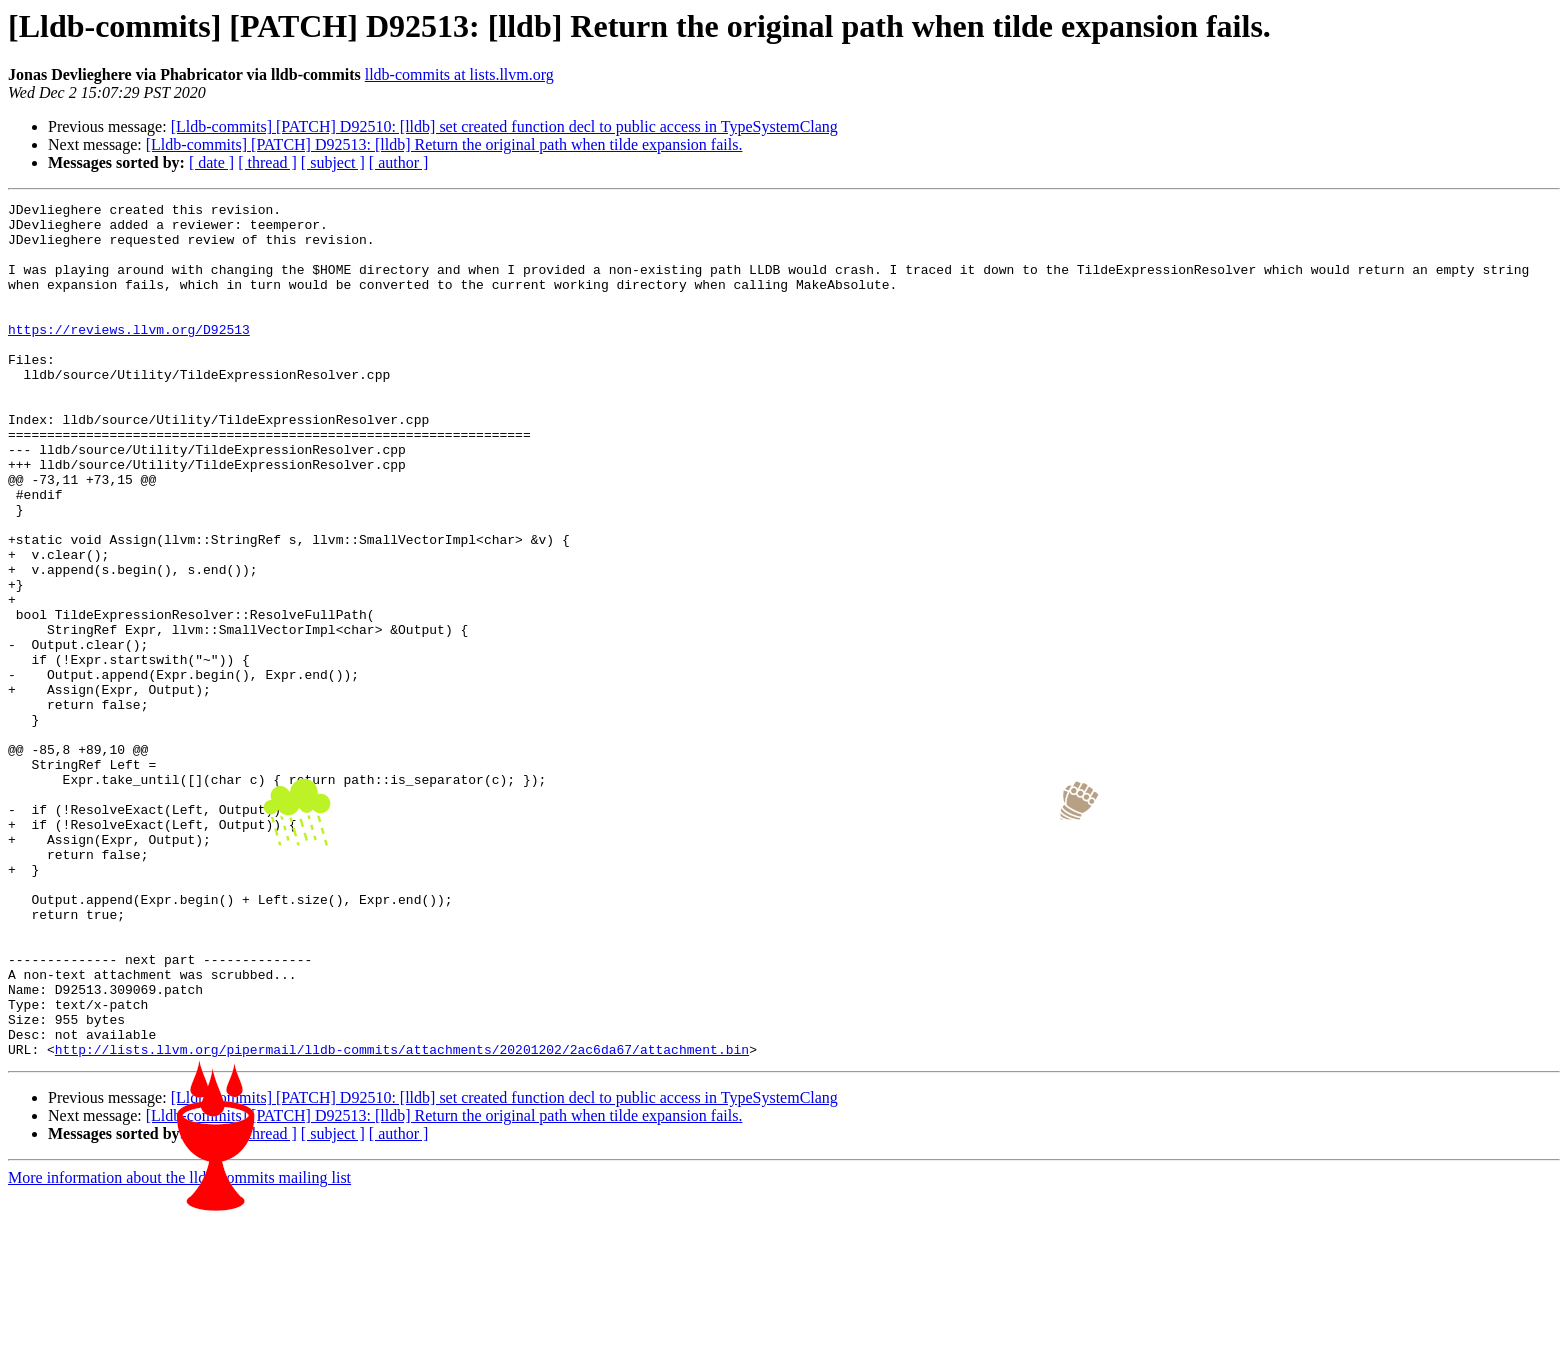 This screenshot has height=1366, width=1568. Describe the element at coordinates (215, 1135) in the screenshot. I see `select a potion or elixir item` at that location.